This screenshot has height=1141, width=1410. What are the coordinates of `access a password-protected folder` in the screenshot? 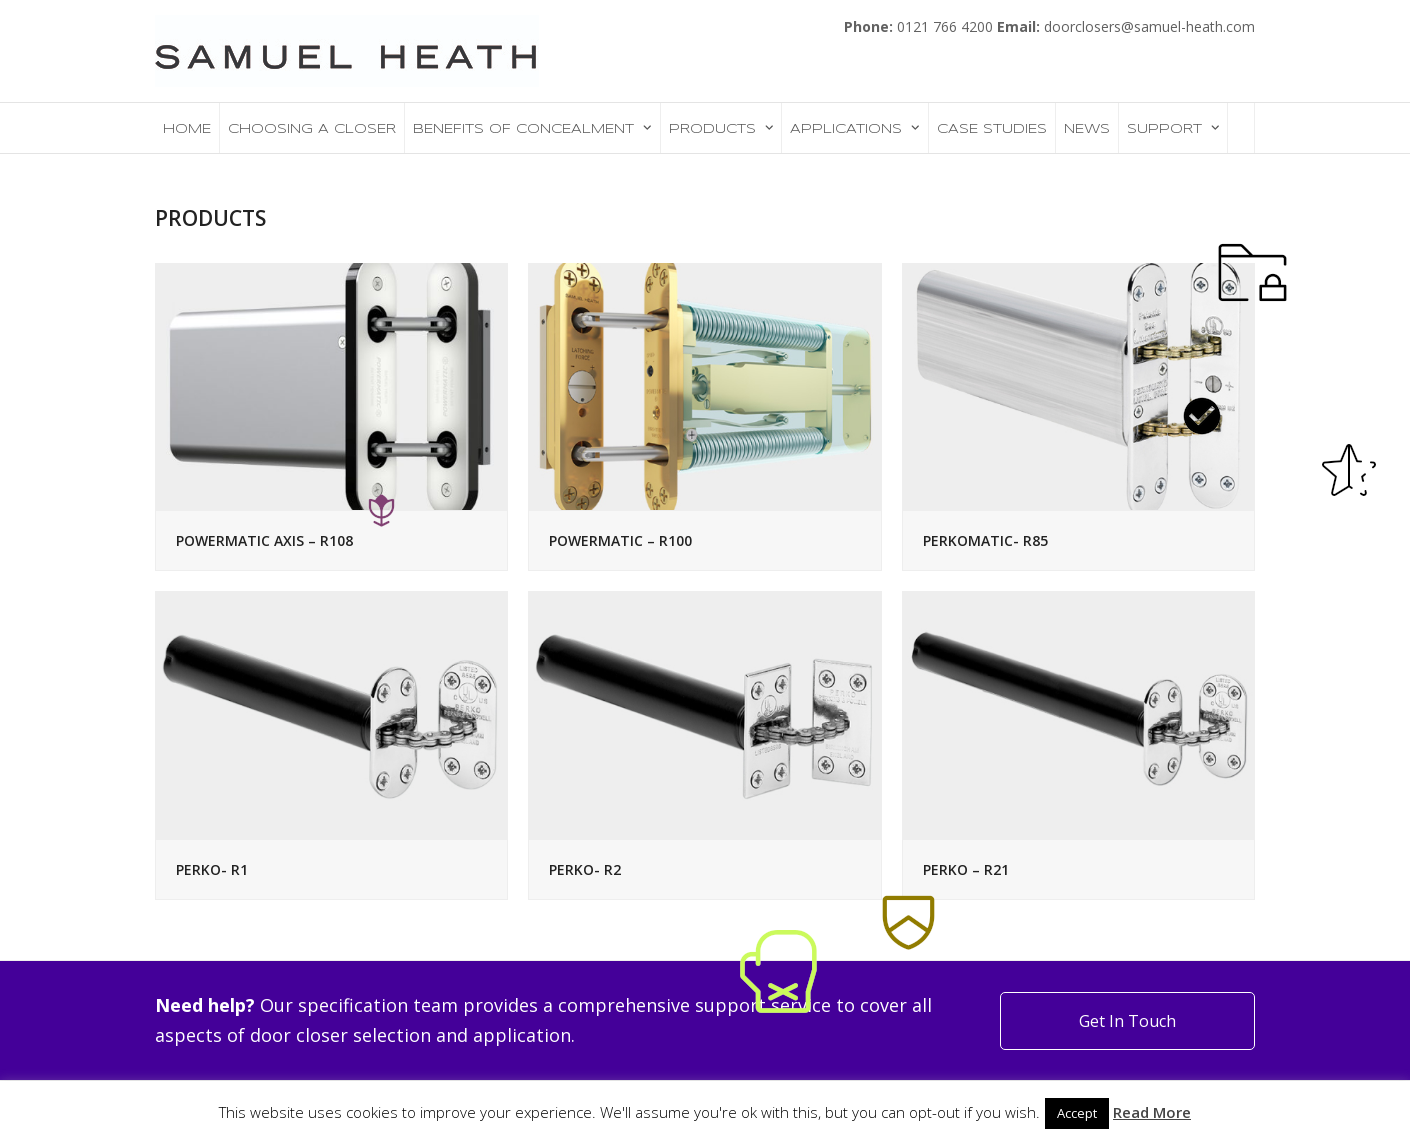 It's located at (1252, 272).